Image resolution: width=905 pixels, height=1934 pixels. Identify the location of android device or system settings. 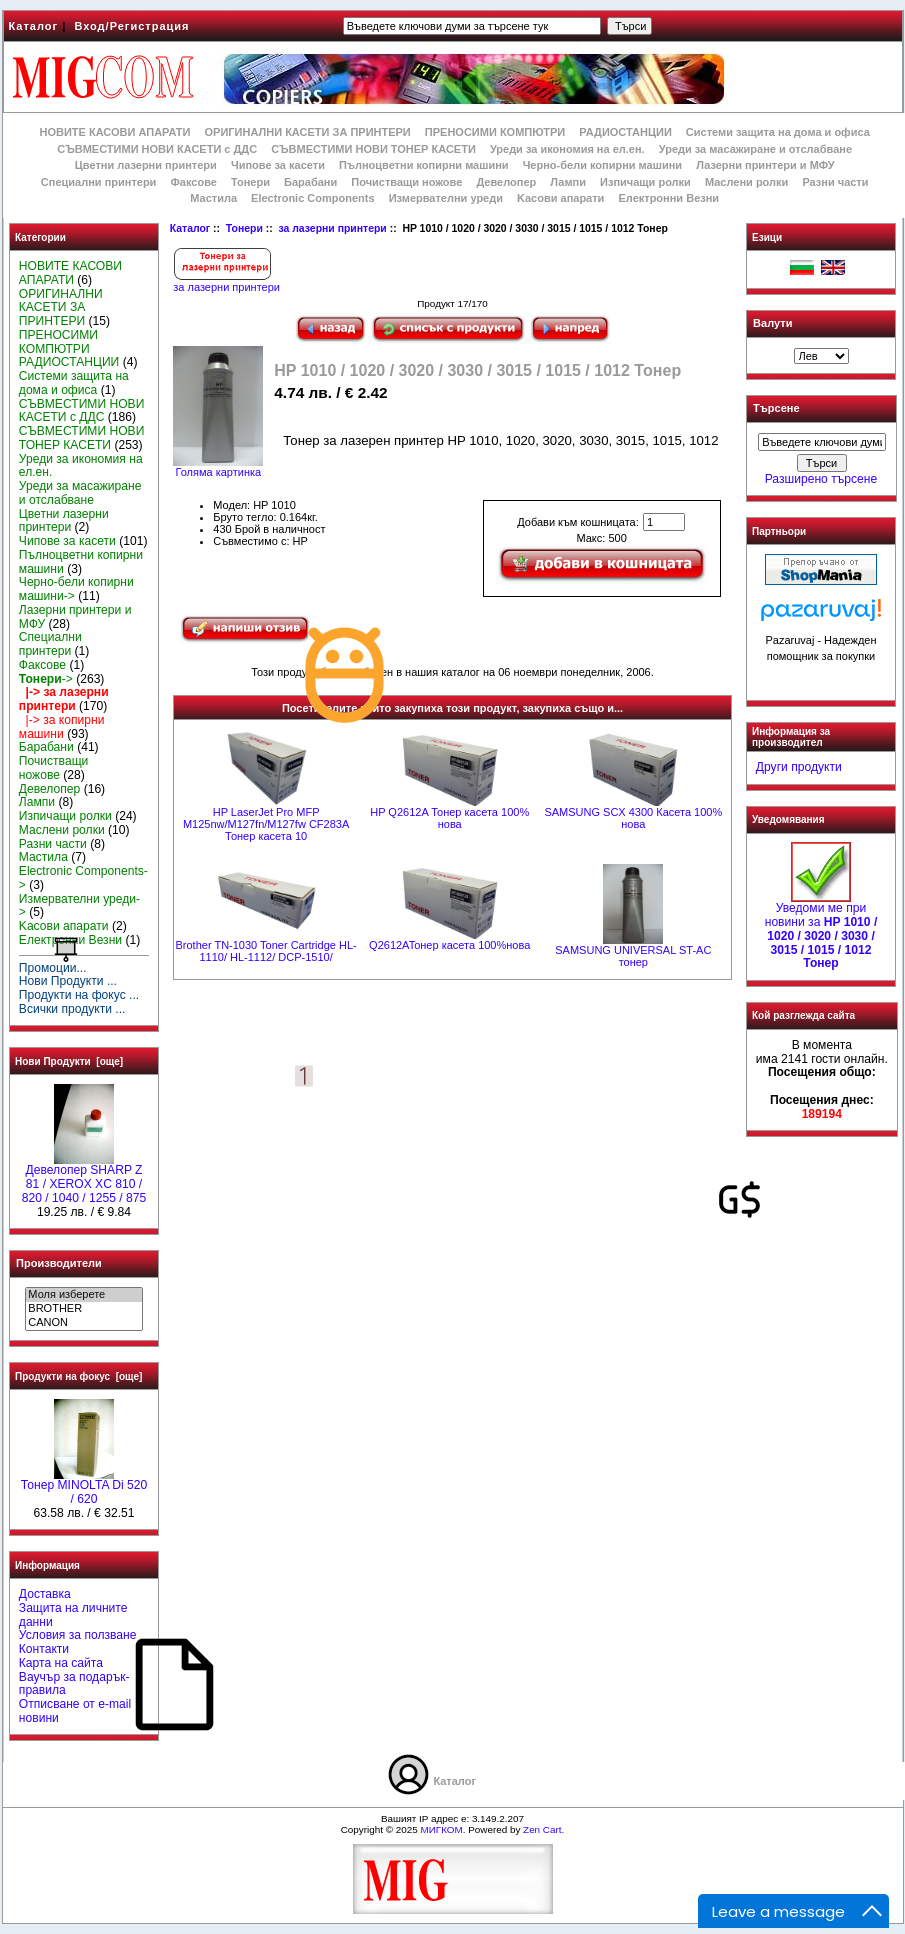
(344, 673).